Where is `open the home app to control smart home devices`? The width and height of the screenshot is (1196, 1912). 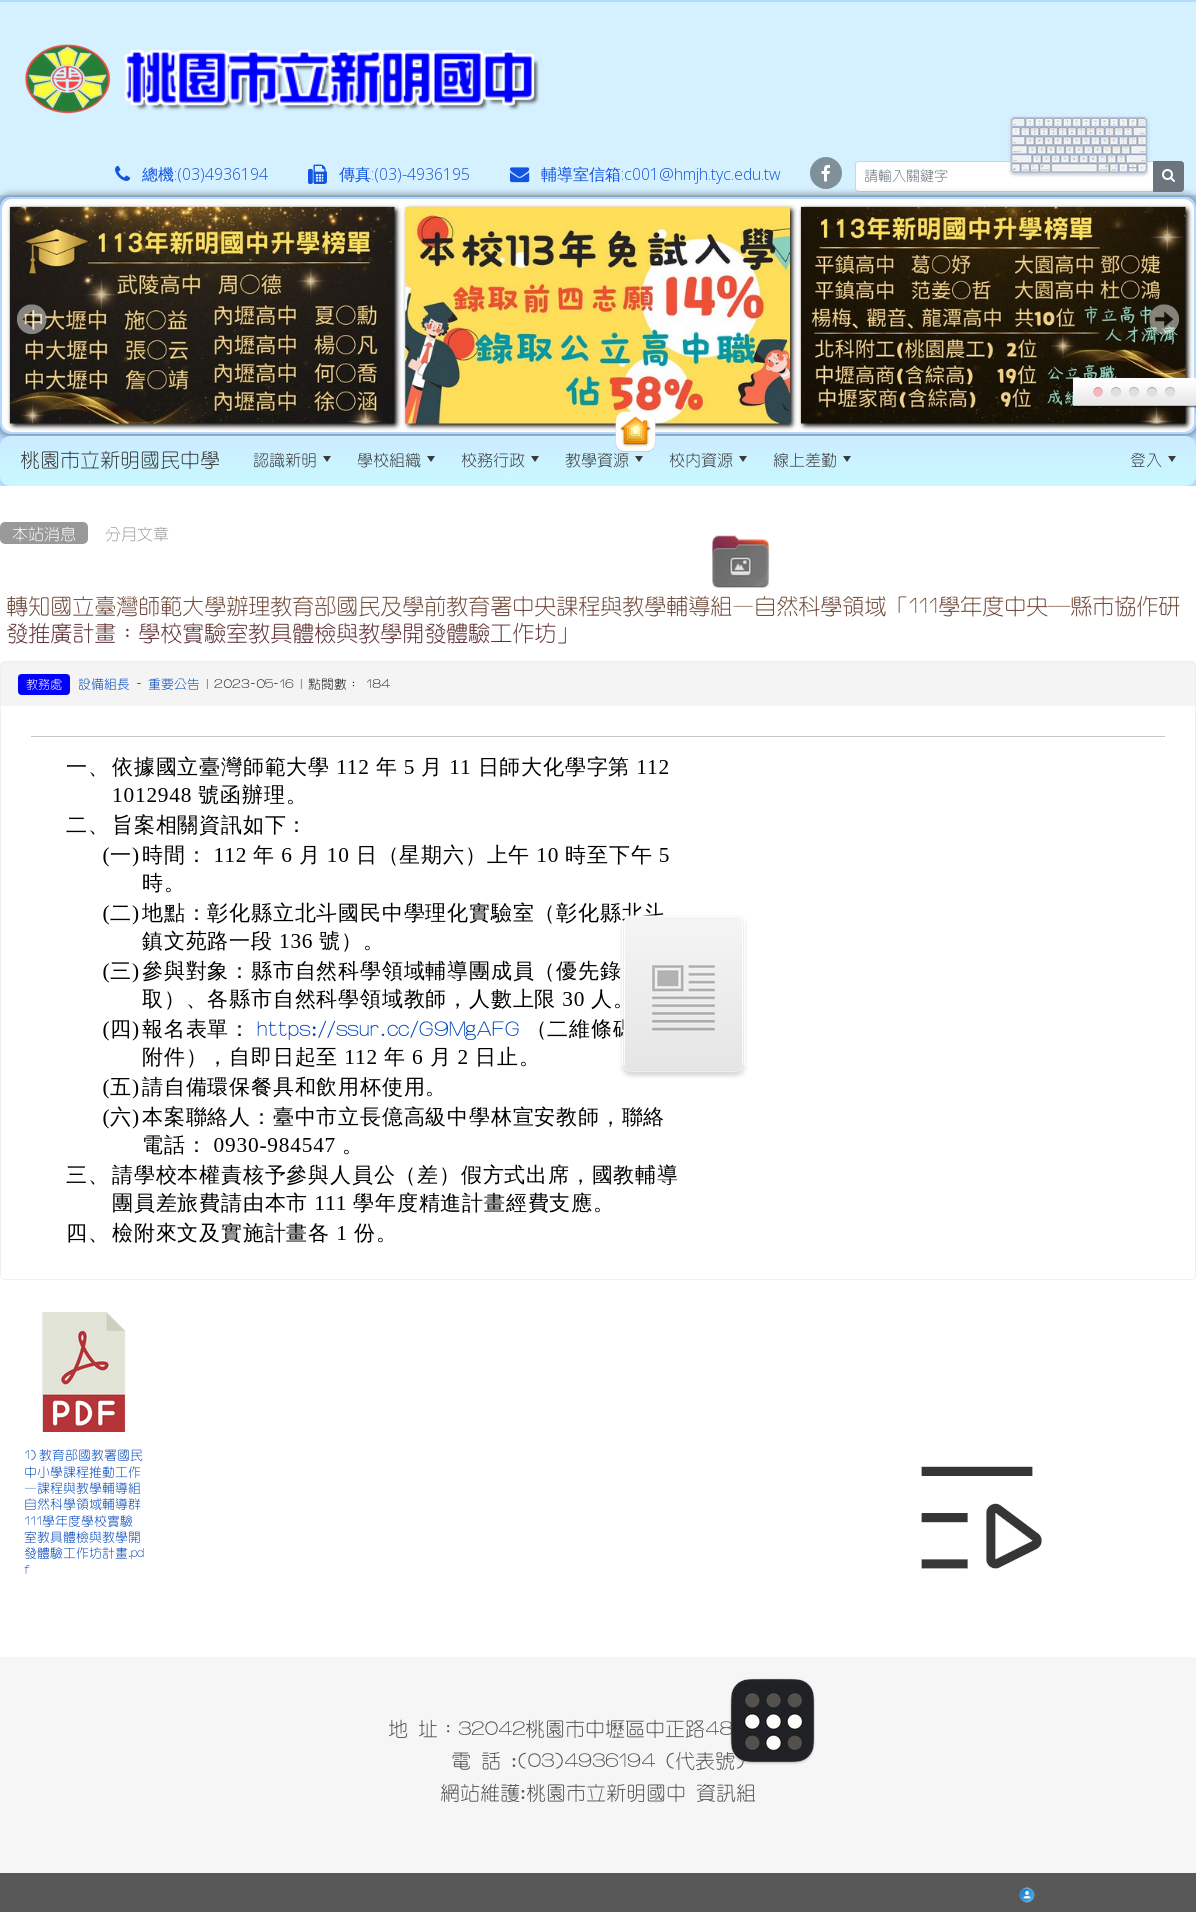 open the home app to control smart home devices is located at coordinates (635, 431).